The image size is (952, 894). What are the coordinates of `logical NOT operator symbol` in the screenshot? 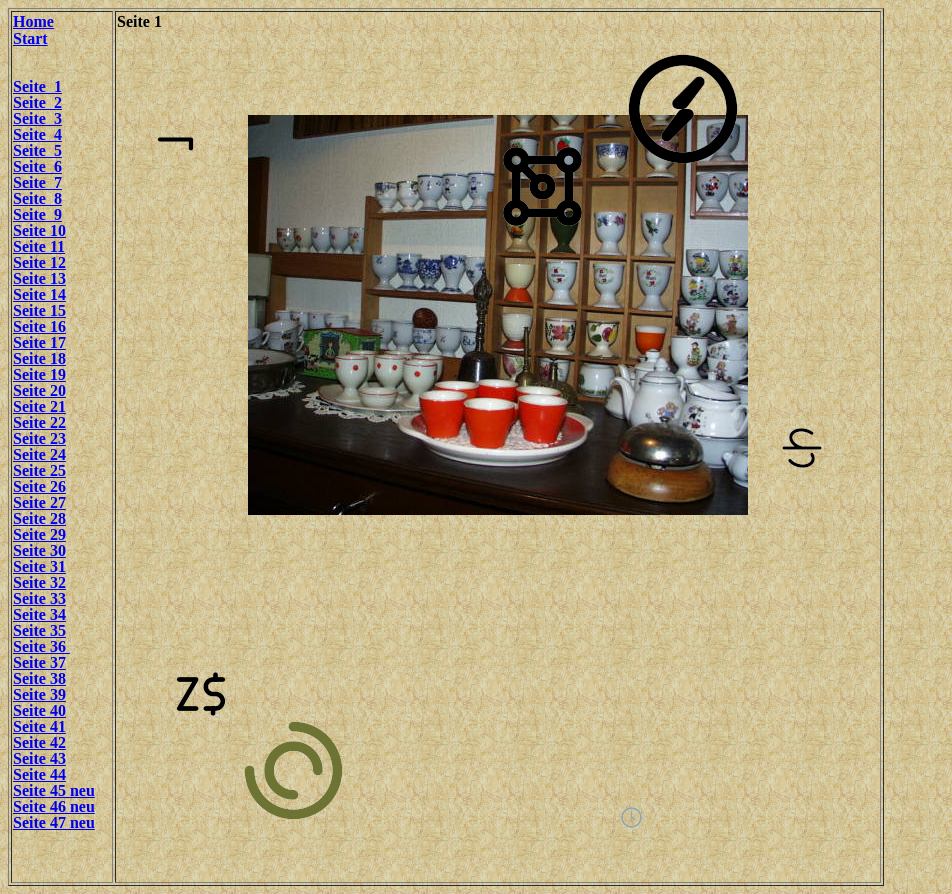 It's located at (175, 139).